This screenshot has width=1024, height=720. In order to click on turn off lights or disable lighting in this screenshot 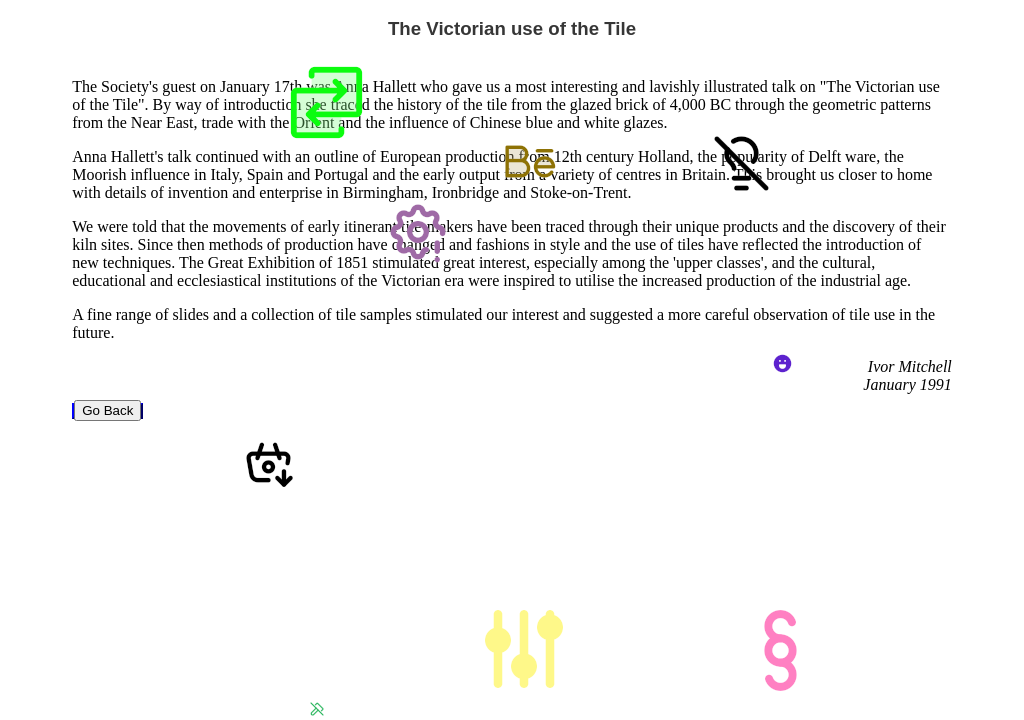, I will do `click(741, 163)`.